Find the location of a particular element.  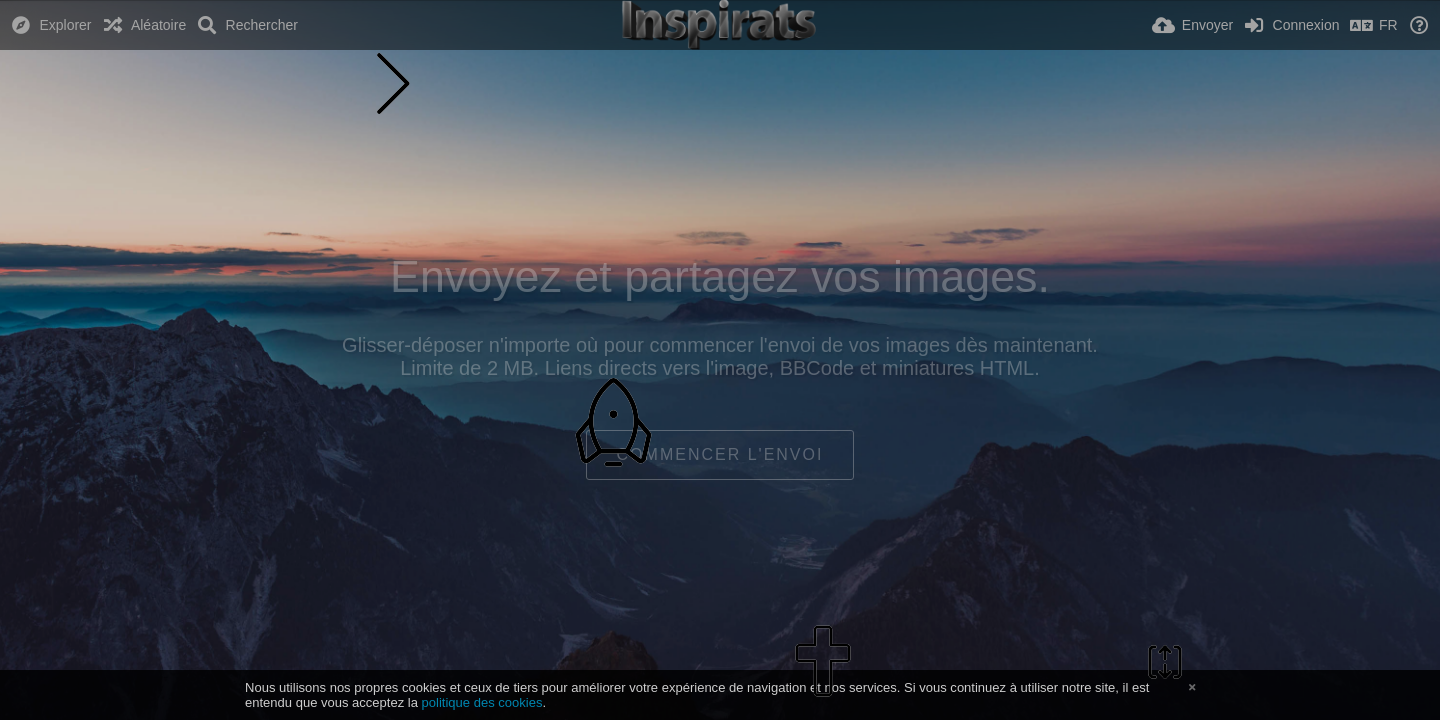

navigate to the next item or page is located at coordinates (390, 83).